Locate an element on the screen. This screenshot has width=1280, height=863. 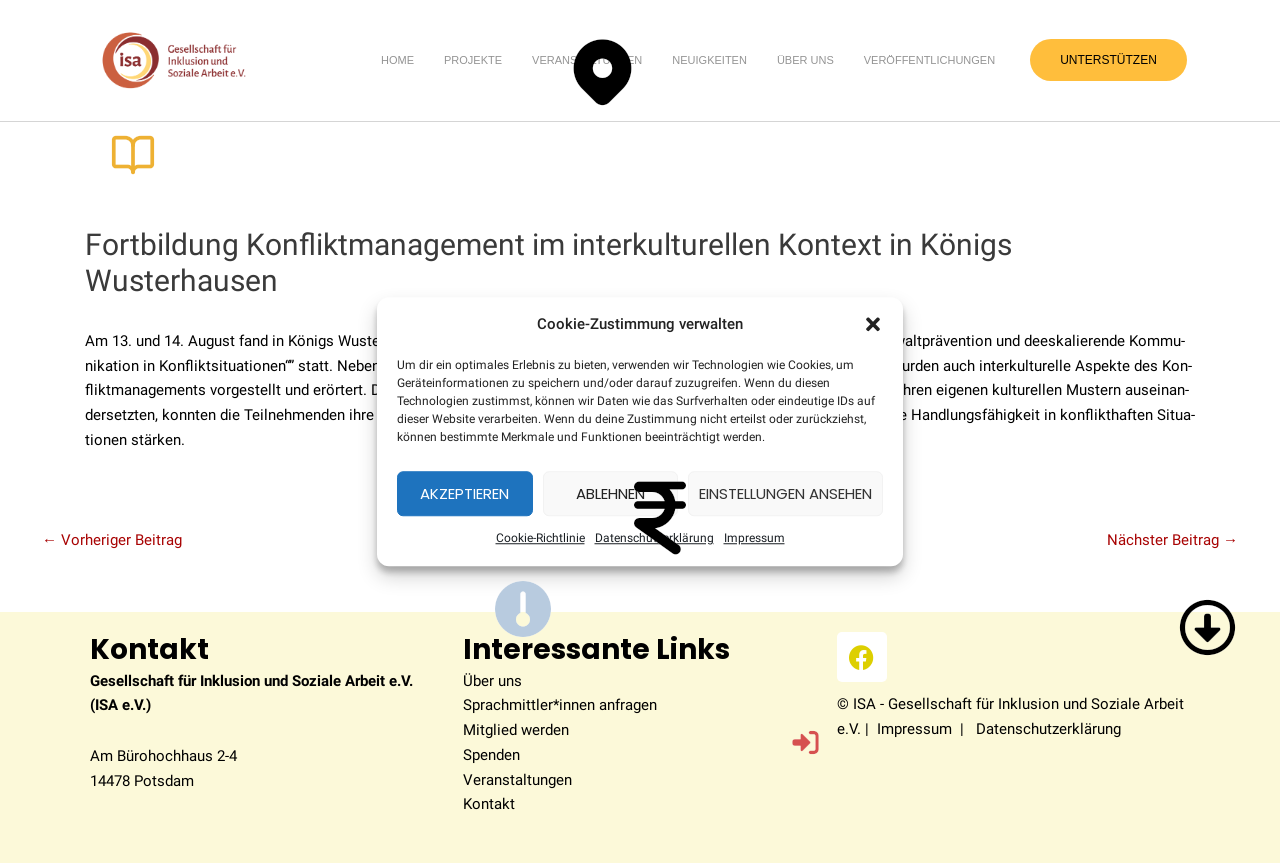
download a file or content is located at coordinates (1207, 627).